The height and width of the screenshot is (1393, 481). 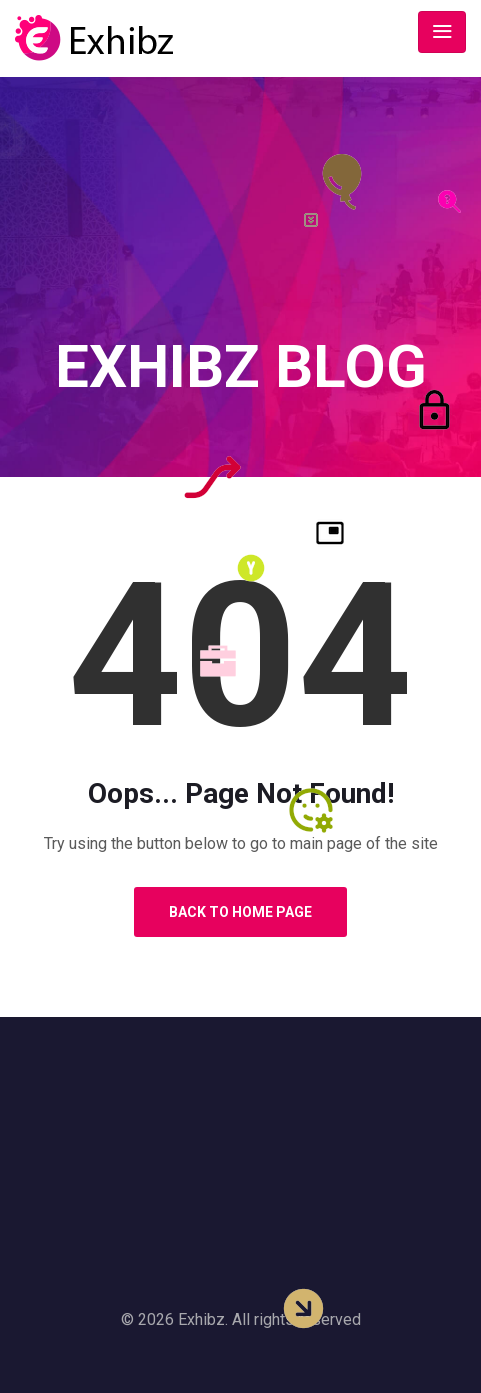 I want to click on indicates items or options starting with the letter Y, so click(x=251, y=568).